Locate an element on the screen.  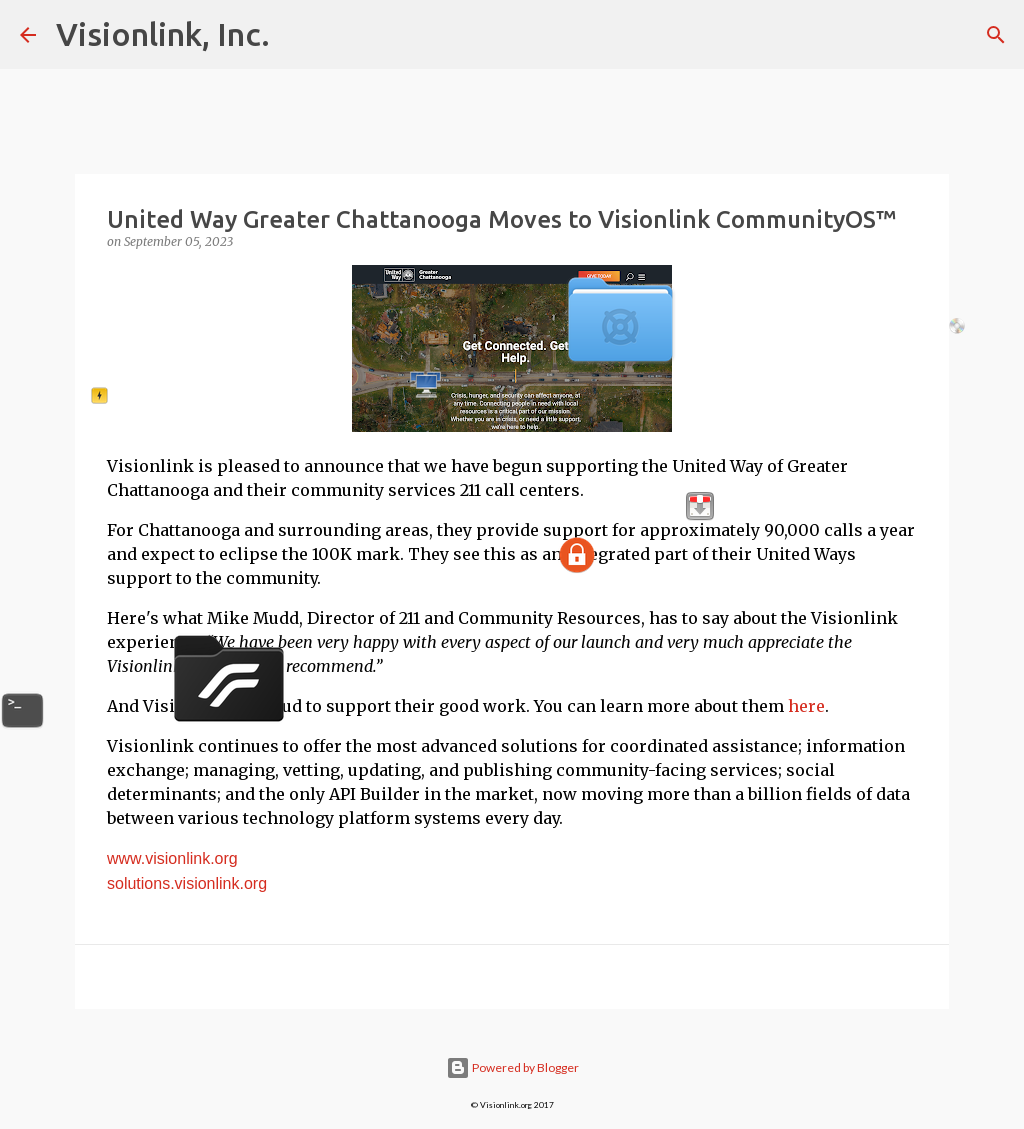
access power management settings is located at coordinates (99, 395).